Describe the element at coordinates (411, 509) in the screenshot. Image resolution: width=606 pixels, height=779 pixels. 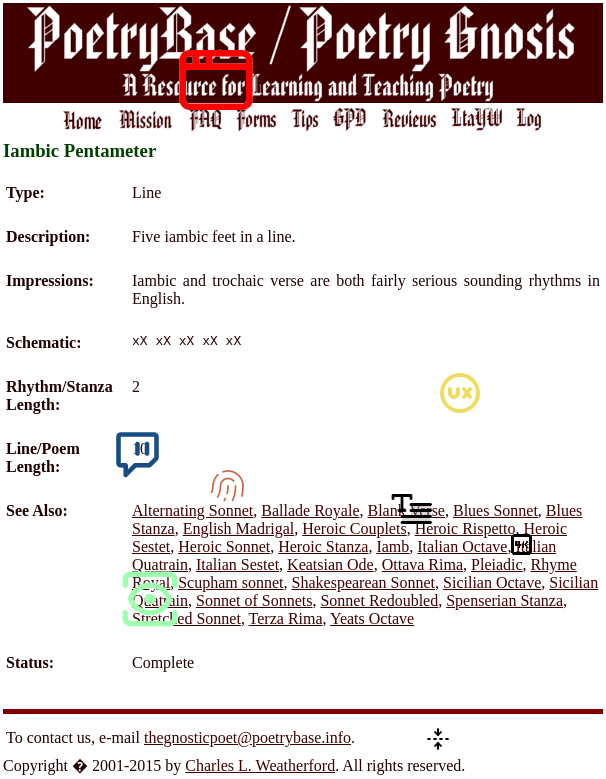
I see `read article from The New York Times` at that location.